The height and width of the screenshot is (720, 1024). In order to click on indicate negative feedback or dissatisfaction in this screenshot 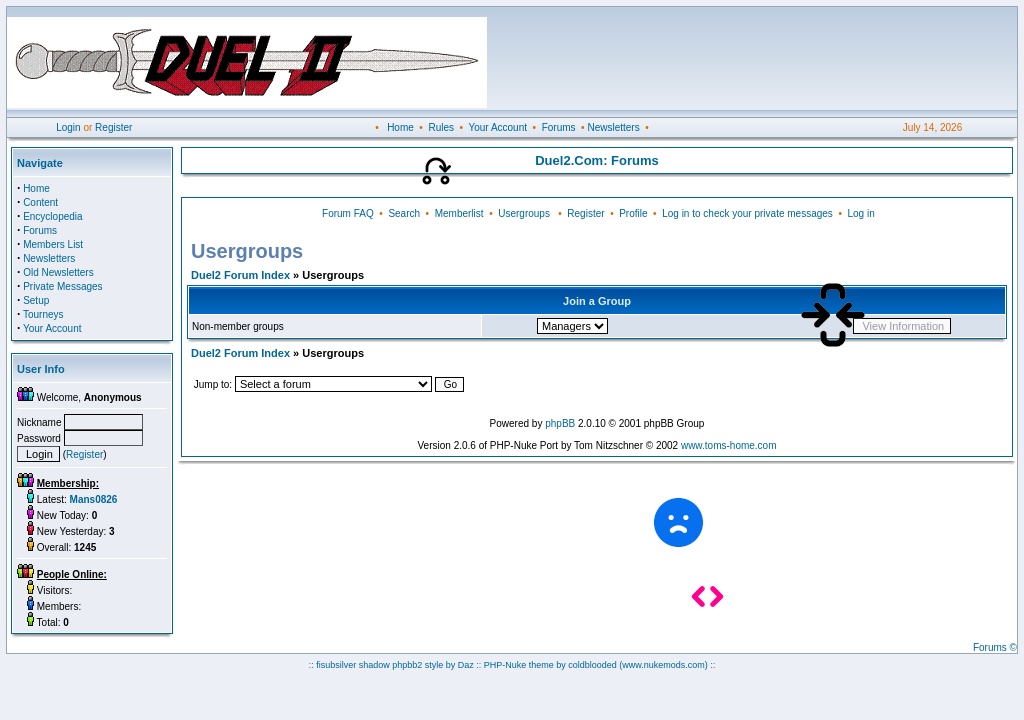, I will do `click(678, 522)`.